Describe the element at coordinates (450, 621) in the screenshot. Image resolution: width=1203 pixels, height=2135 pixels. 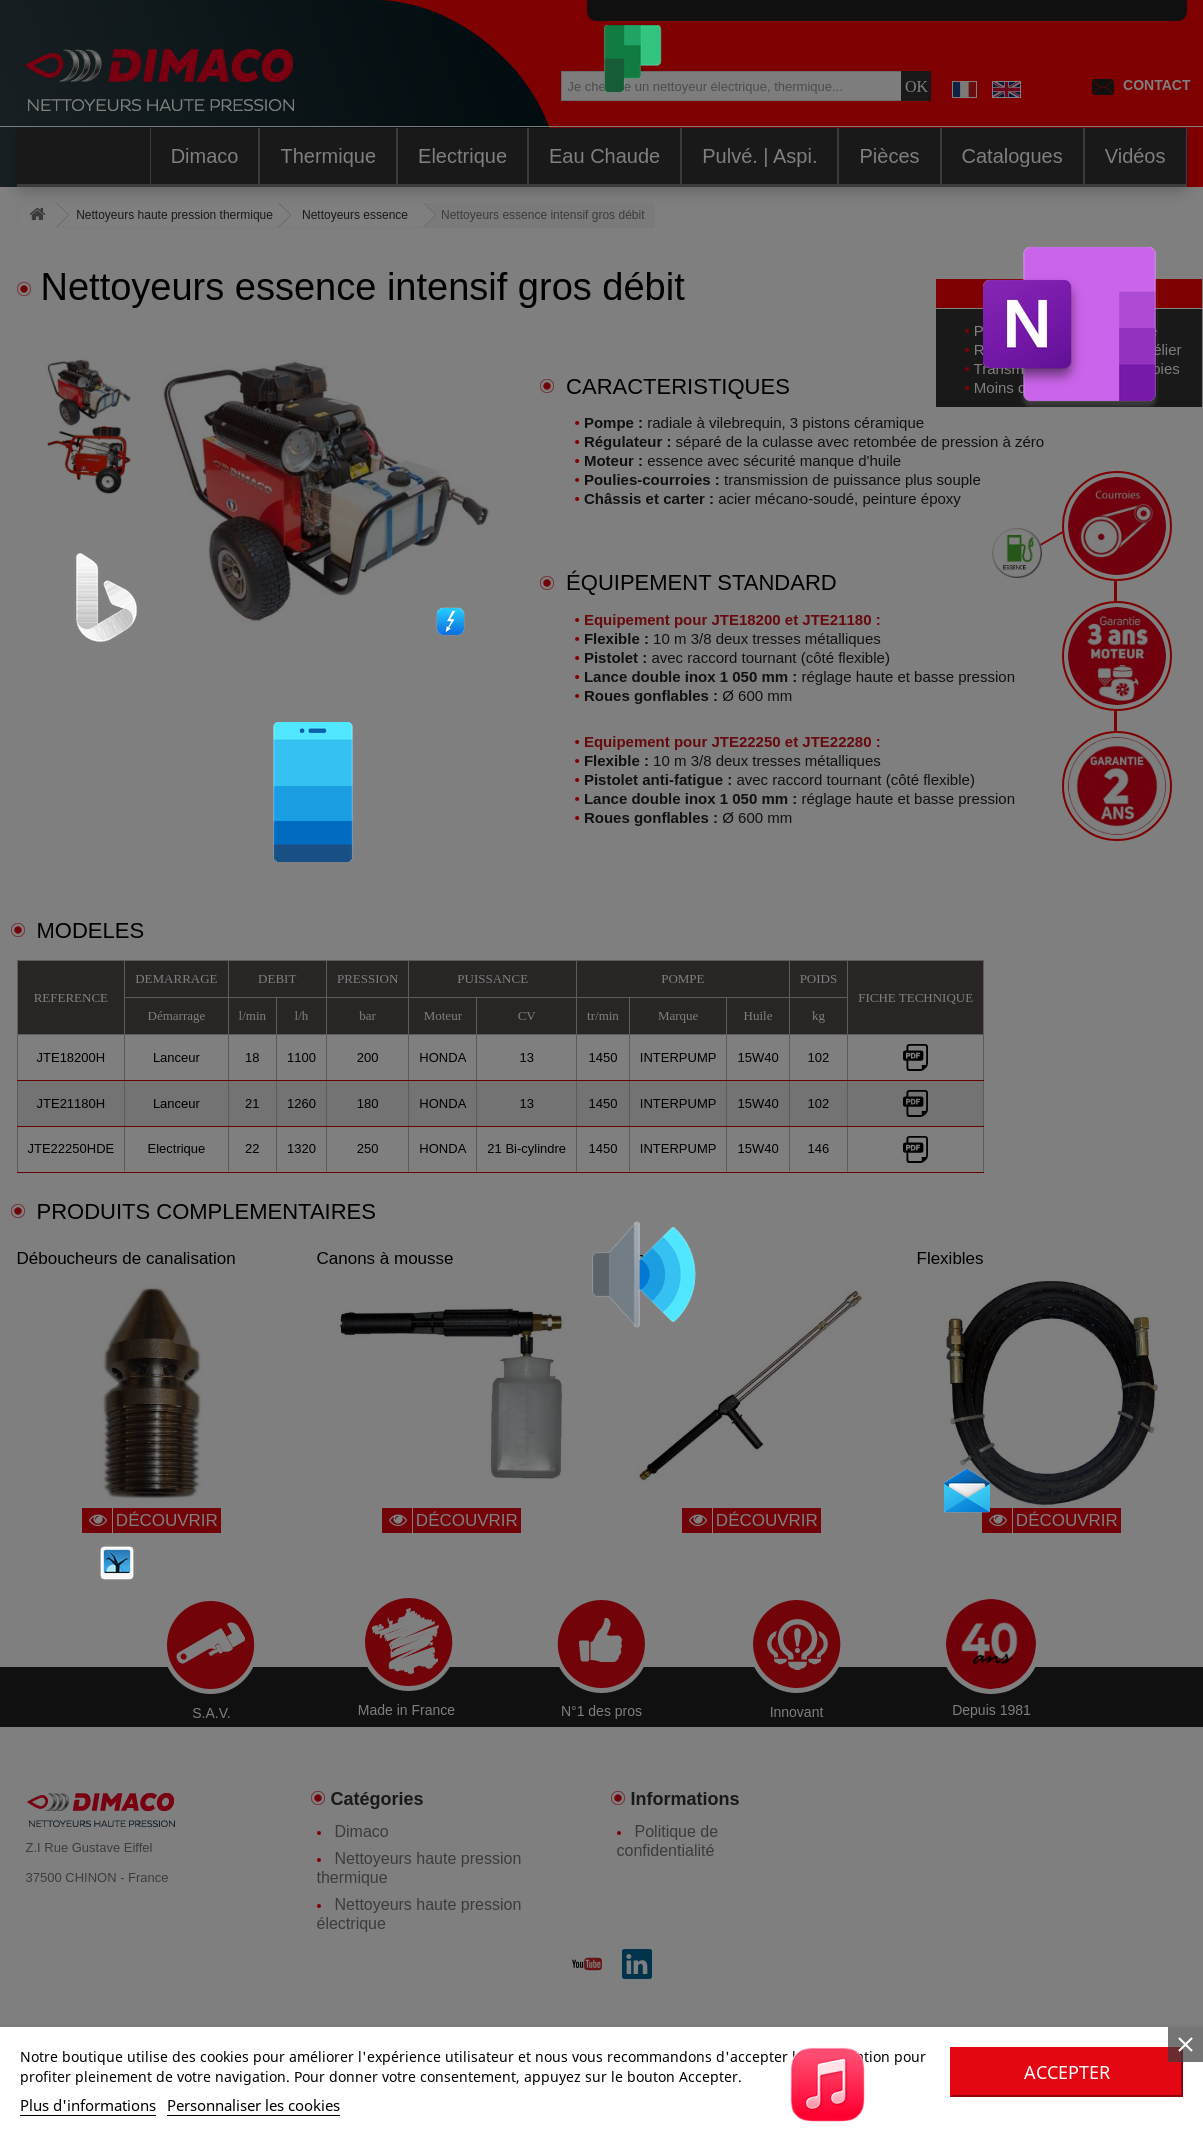
I see `open thunderbolt device preferences` at that location.